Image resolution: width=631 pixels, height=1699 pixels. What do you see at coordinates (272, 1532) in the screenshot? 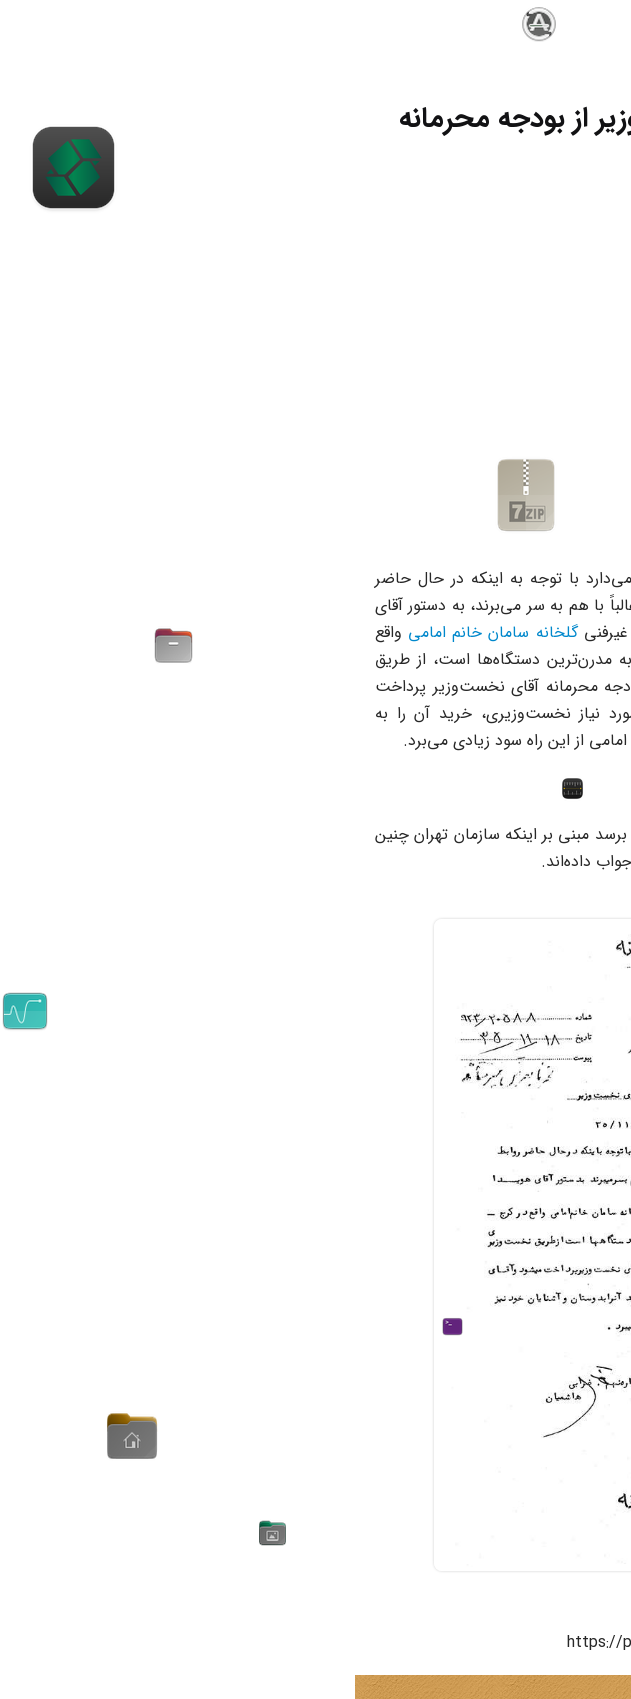
I see `open pictures folder` at bounding box center [272, 1532].